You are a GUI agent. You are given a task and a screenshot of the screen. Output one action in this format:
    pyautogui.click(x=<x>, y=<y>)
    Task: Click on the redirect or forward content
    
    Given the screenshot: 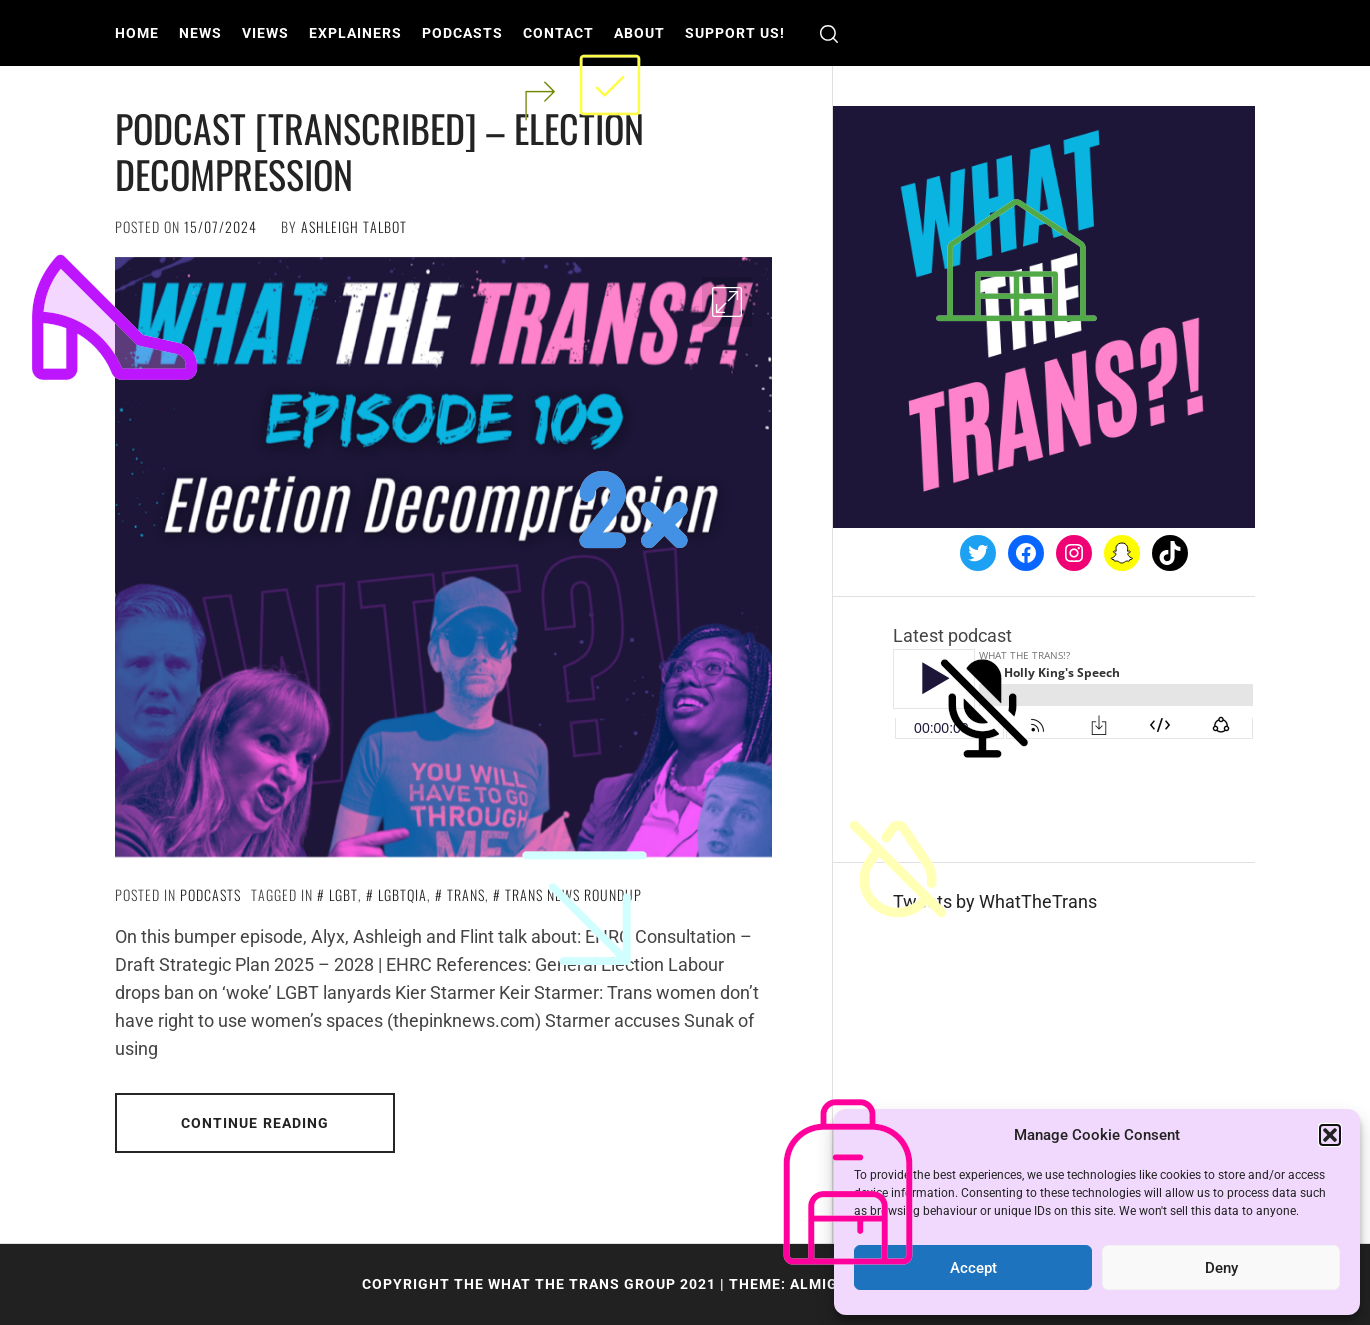 What is the action you would take?
    pyautogui.click(x=537, y=101)
    